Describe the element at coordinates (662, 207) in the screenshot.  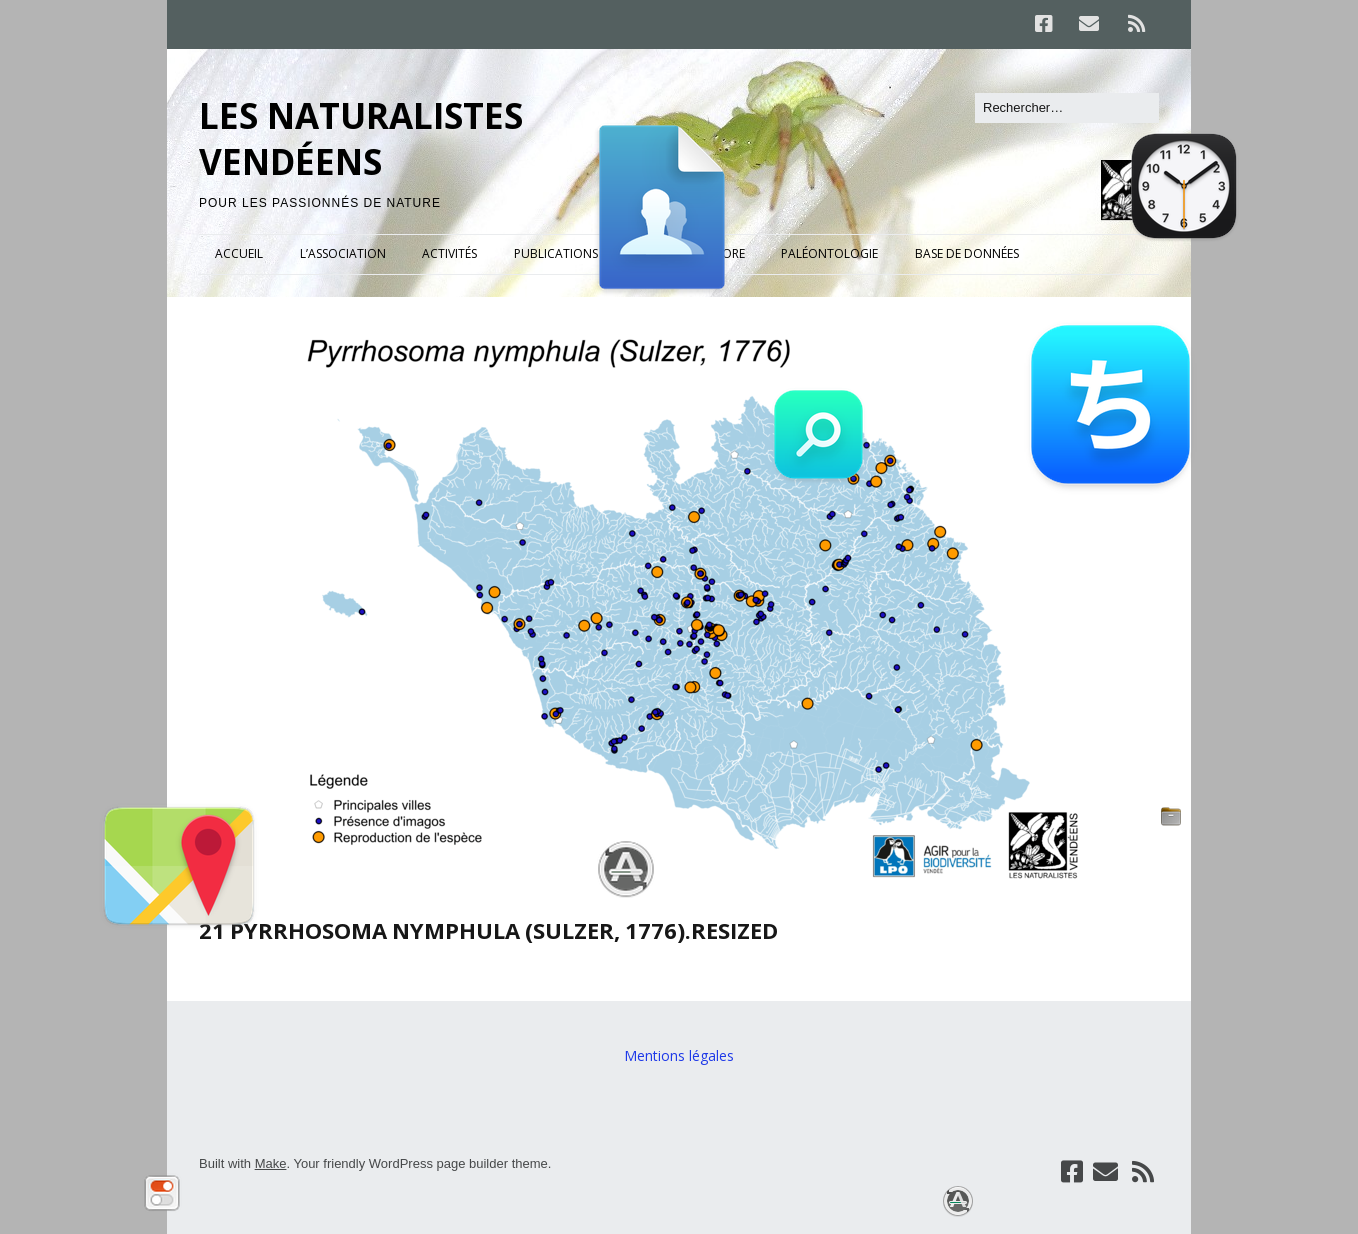
I see `user data or contacts file` at that location.